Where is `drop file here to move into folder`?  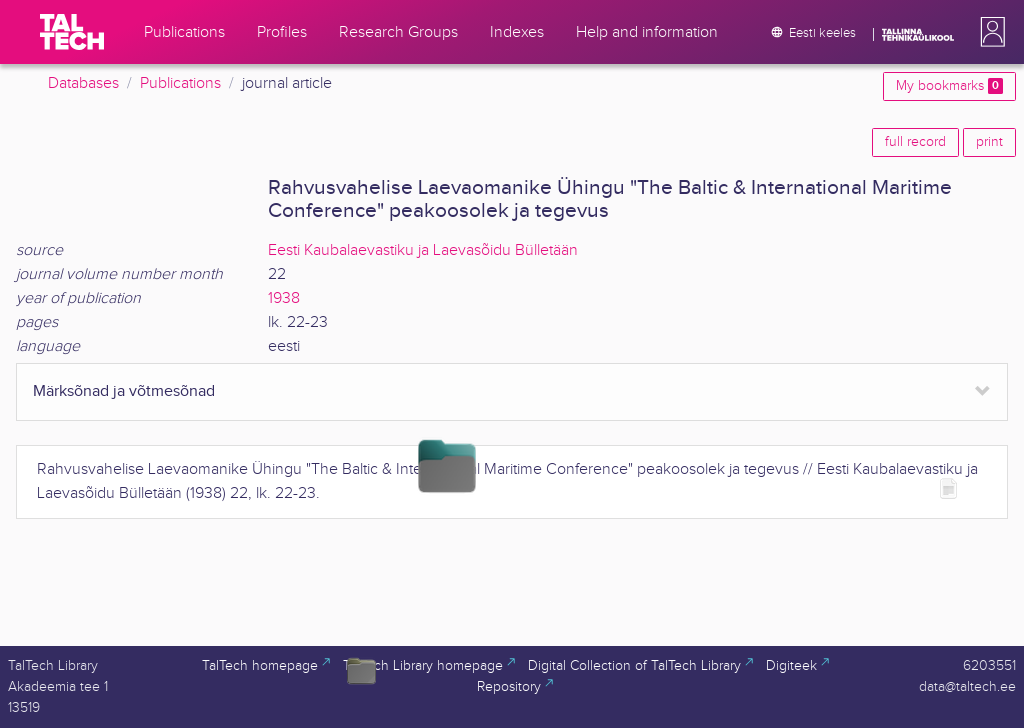
drop file here to move into folder is located at coordinates (447, 466).